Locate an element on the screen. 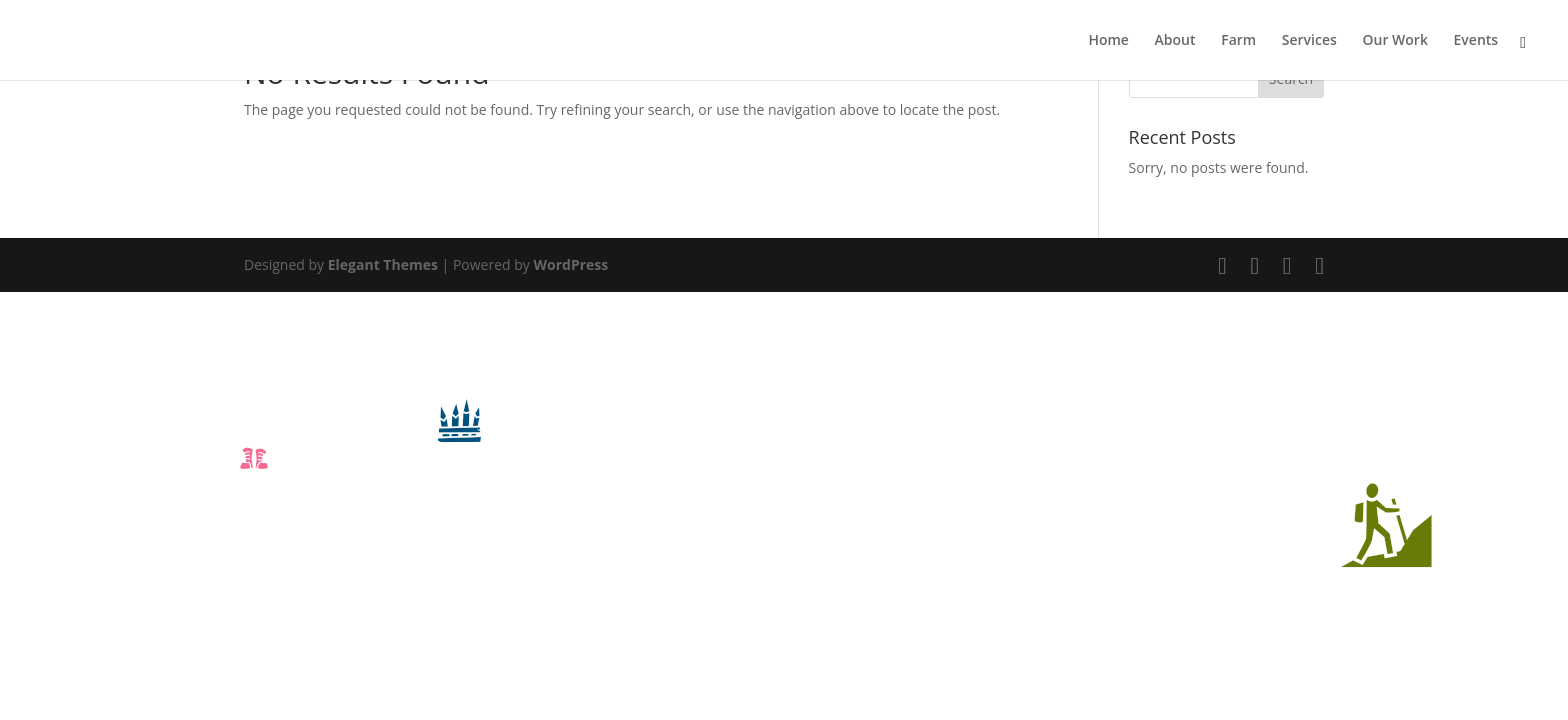 The height and width of the screenshot is (720, 1568). explore hiking trails nearby is located at coordinates (1386, 521).